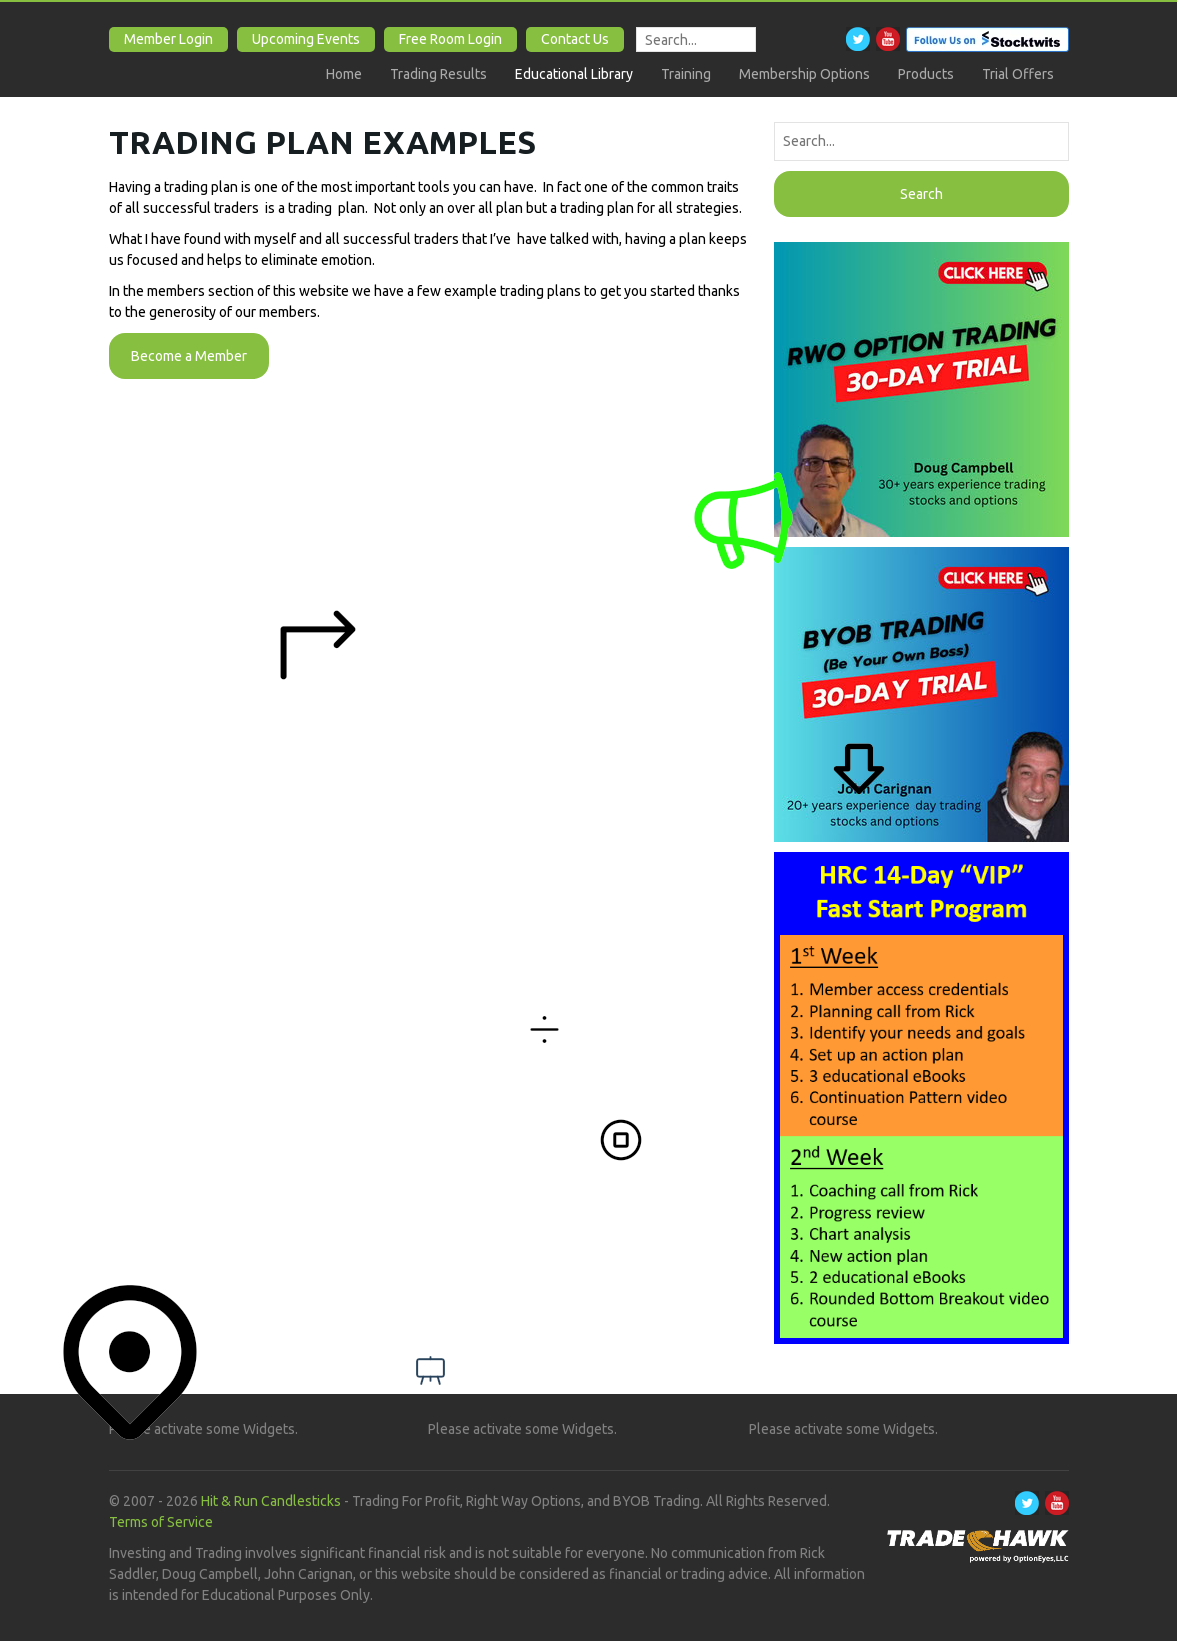 This screenshot has height=1641, width=1177. Describe the element at coordinates (544, 1029) in the screenshot. I see `perform division calculation` at that location.